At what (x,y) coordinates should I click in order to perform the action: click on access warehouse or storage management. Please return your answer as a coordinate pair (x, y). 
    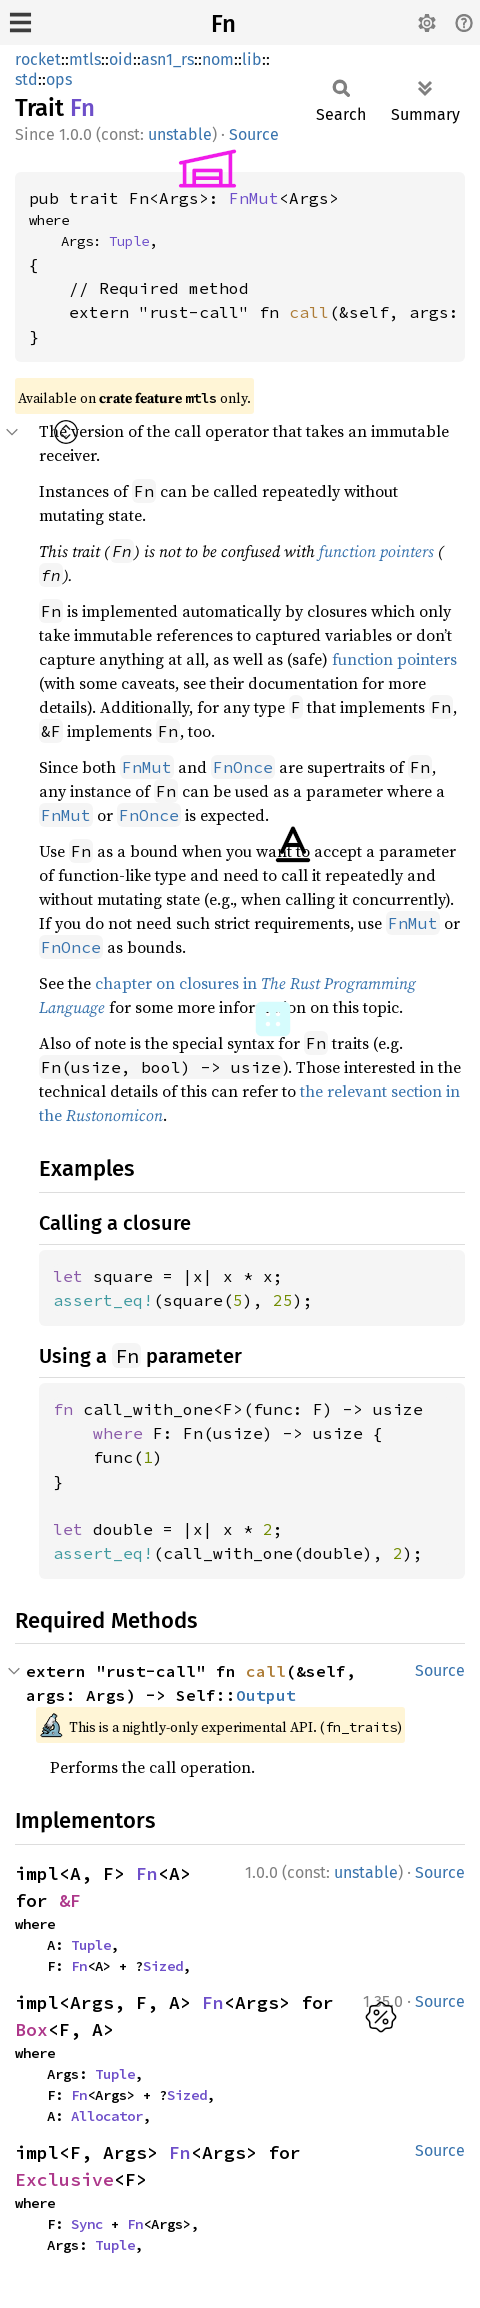
    Looking at the image, I should click on (207, 170).